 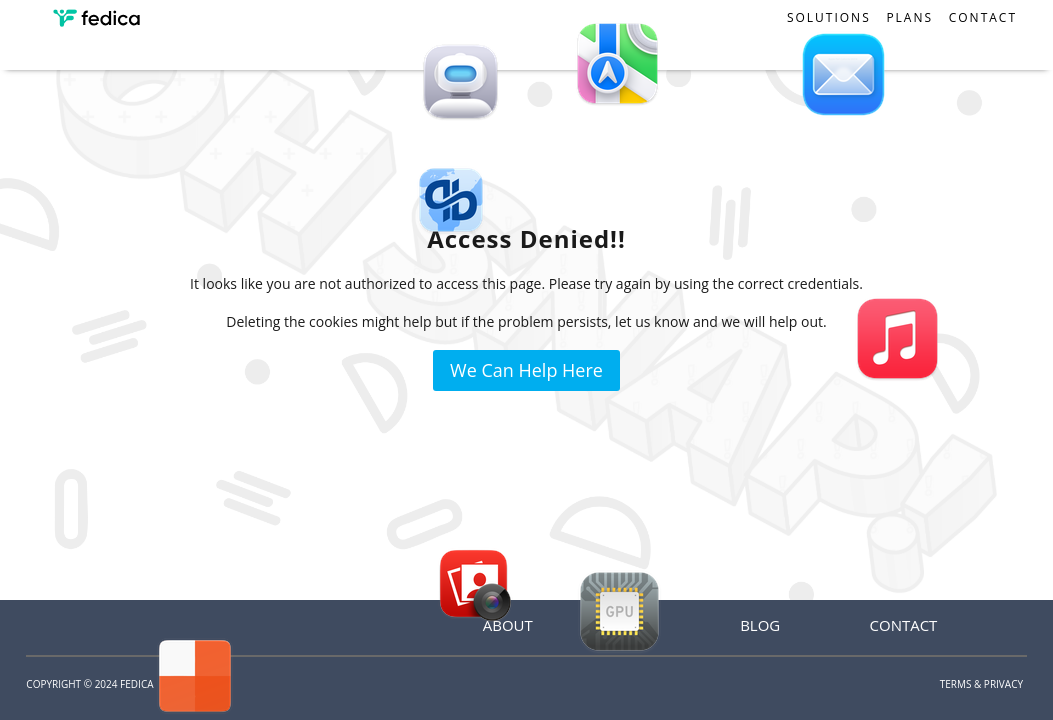 I want to click on switch to the top-left workspace, so click(x=195, y=676).